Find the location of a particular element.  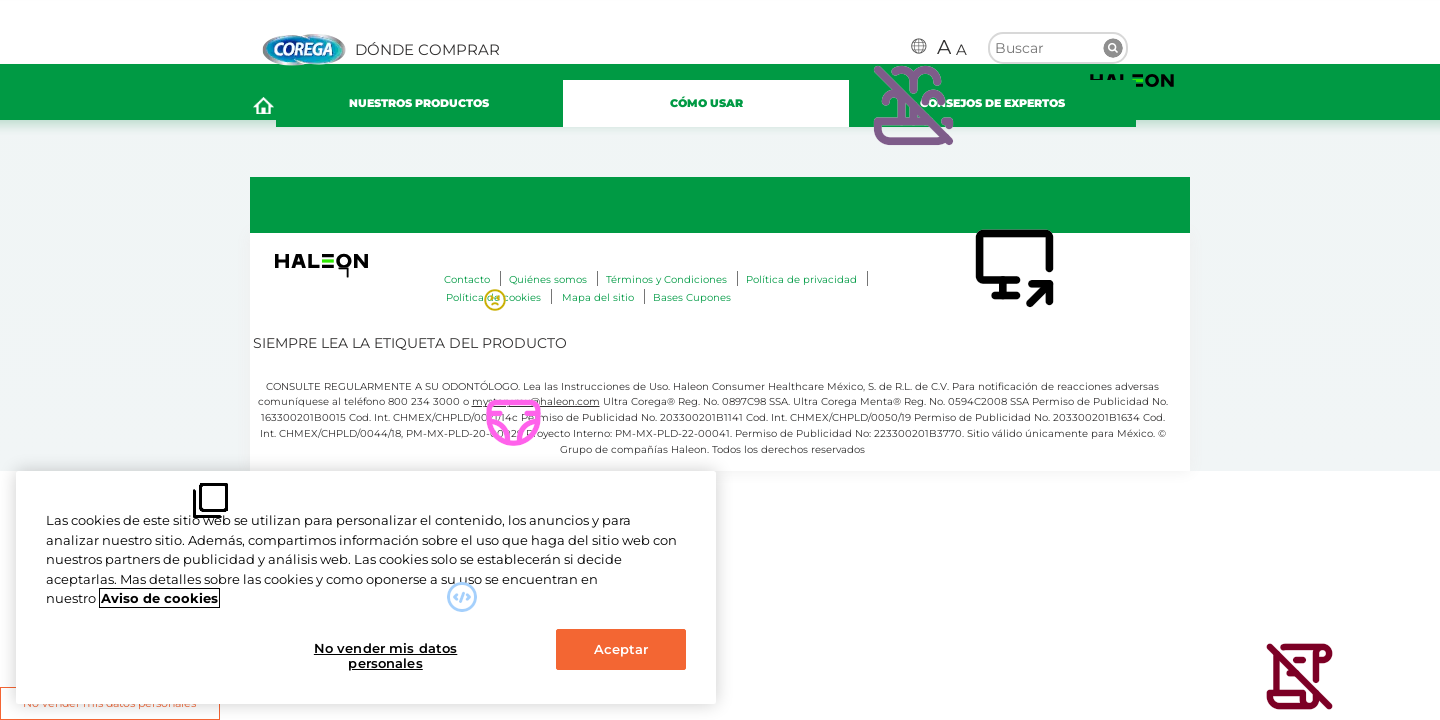

view multiple layers or stacked items is located at coordinates (210, 500).